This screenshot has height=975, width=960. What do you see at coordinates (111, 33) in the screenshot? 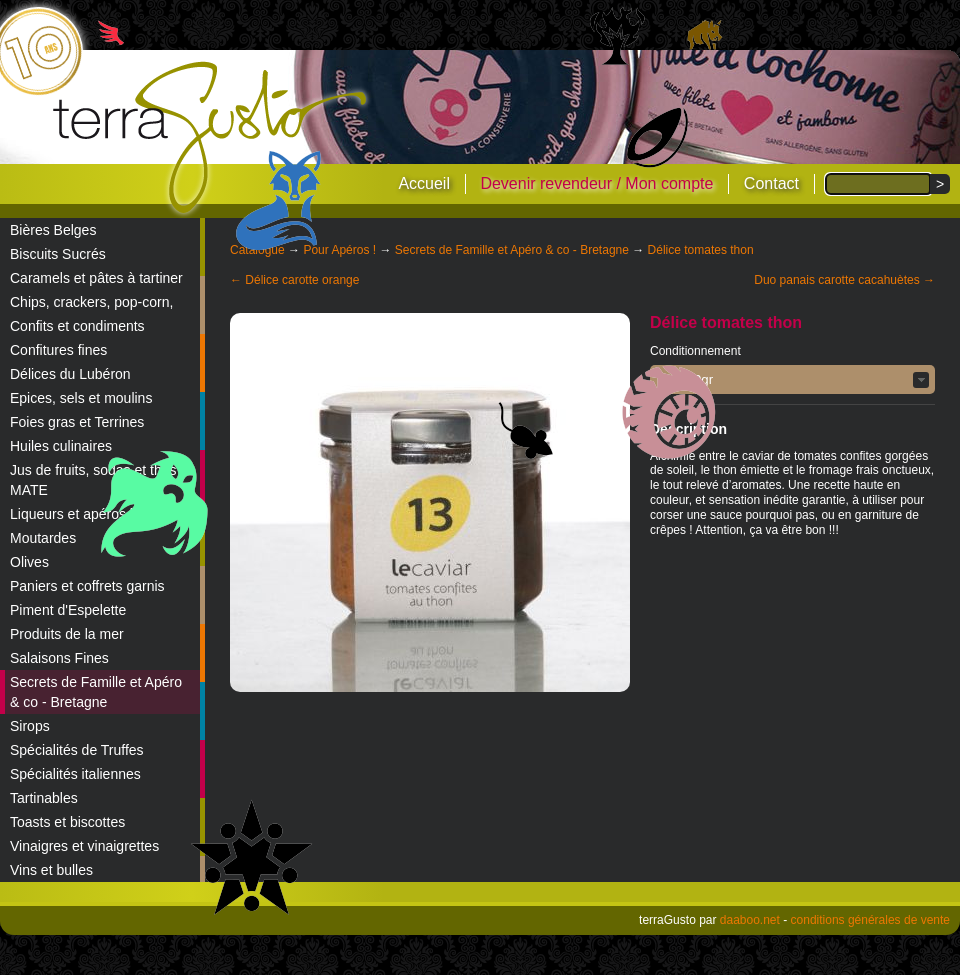
I see `indicates flight or aerial ability in gameplay` at bounding box center [111, 33].